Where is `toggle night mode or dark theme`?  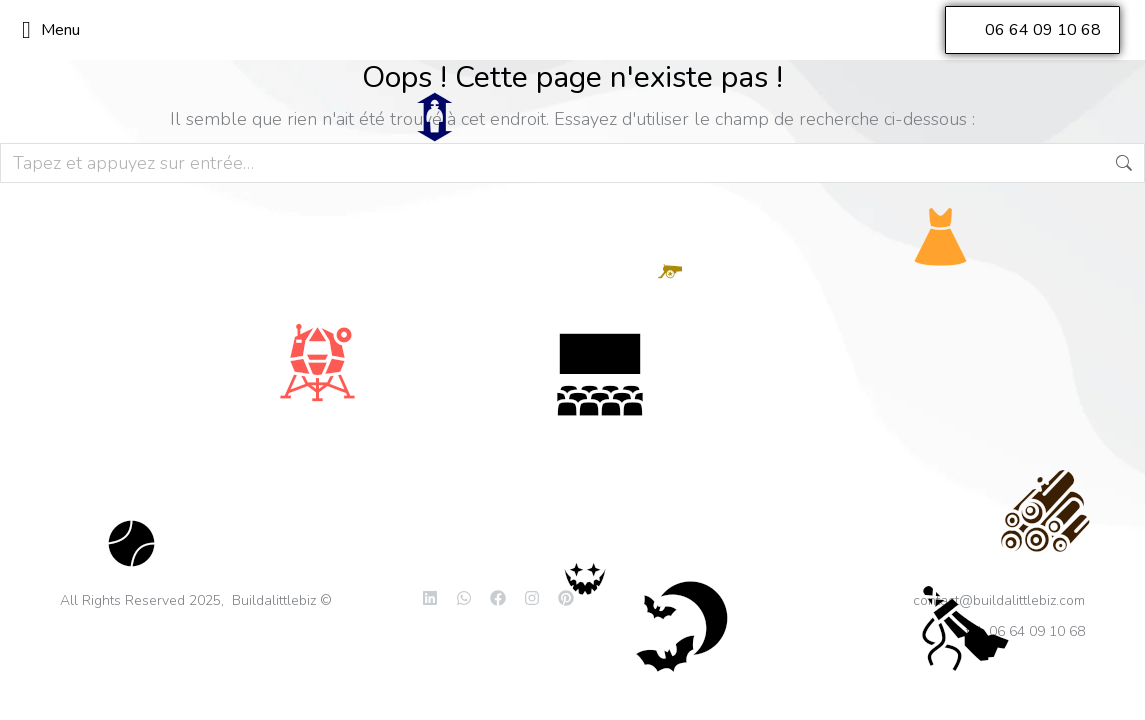
toggle night mode or dark theme is located at coordinates (682, 627).